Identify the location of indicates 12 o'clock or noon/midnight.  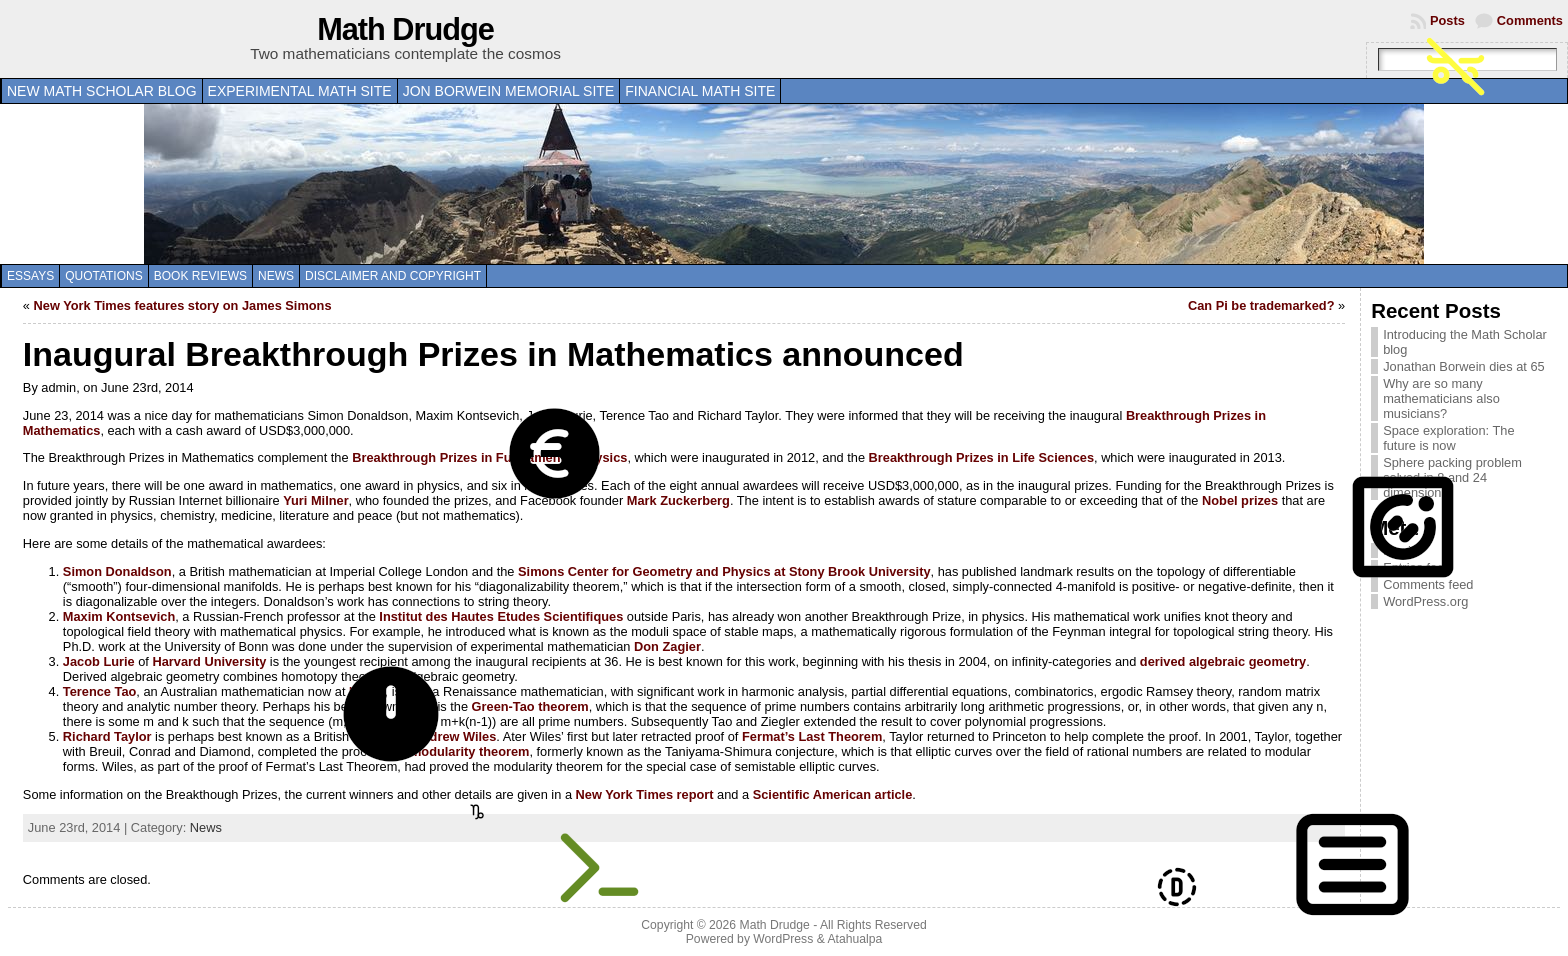
(391, 714).